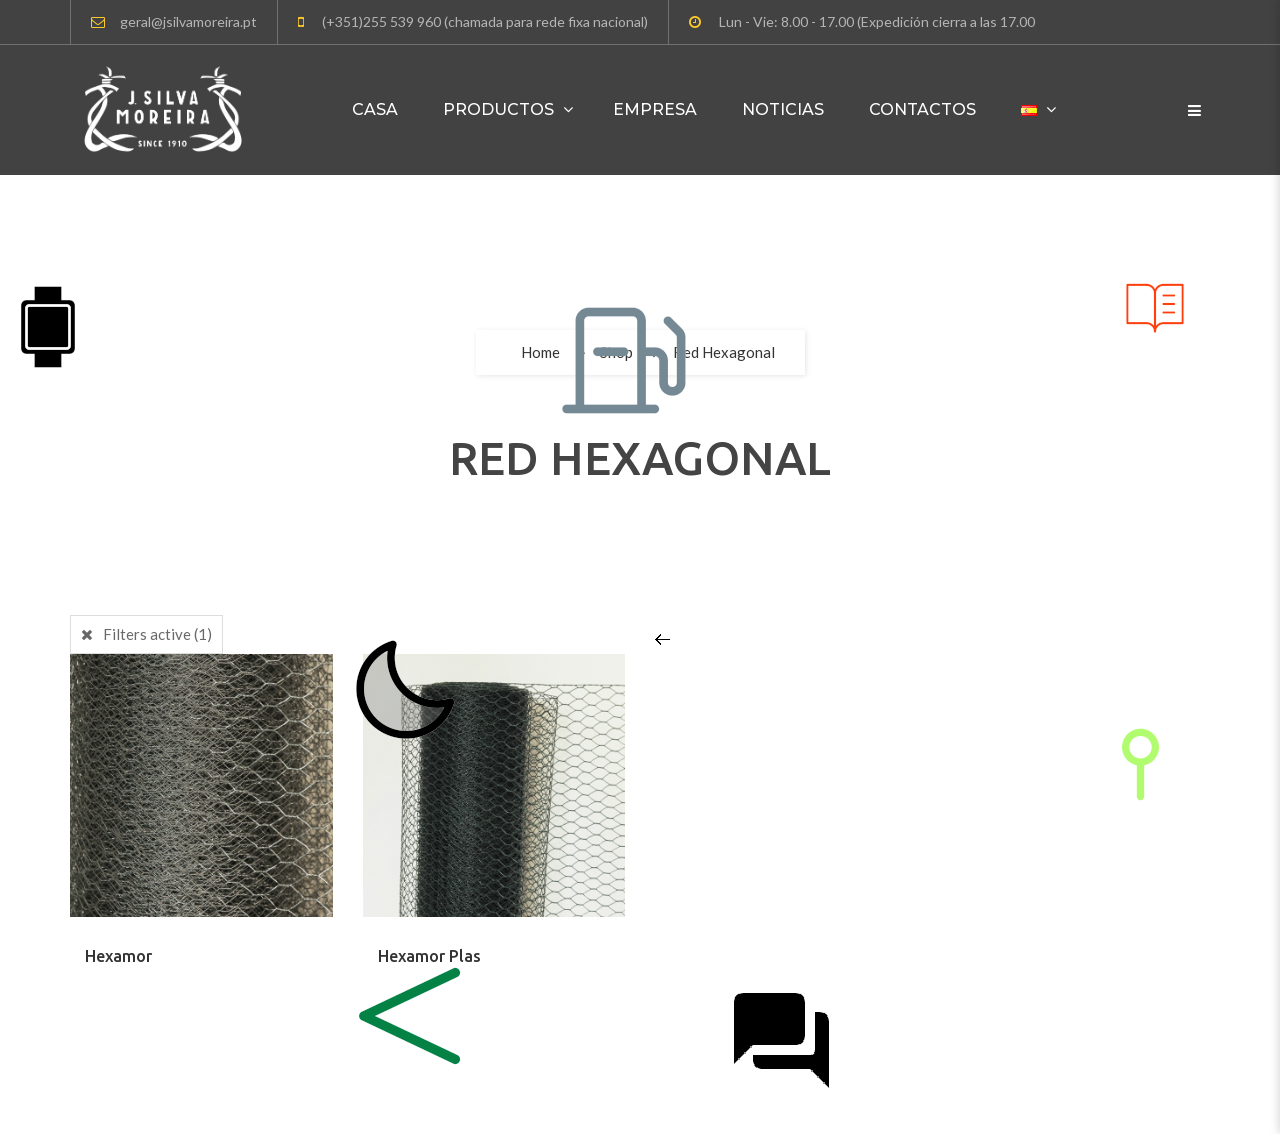 The height and width of the screenshot is (1134, 1280). Describe the element at coordinates (1140, 764) in the screenshot. I see `mark a location on the map` at that location.